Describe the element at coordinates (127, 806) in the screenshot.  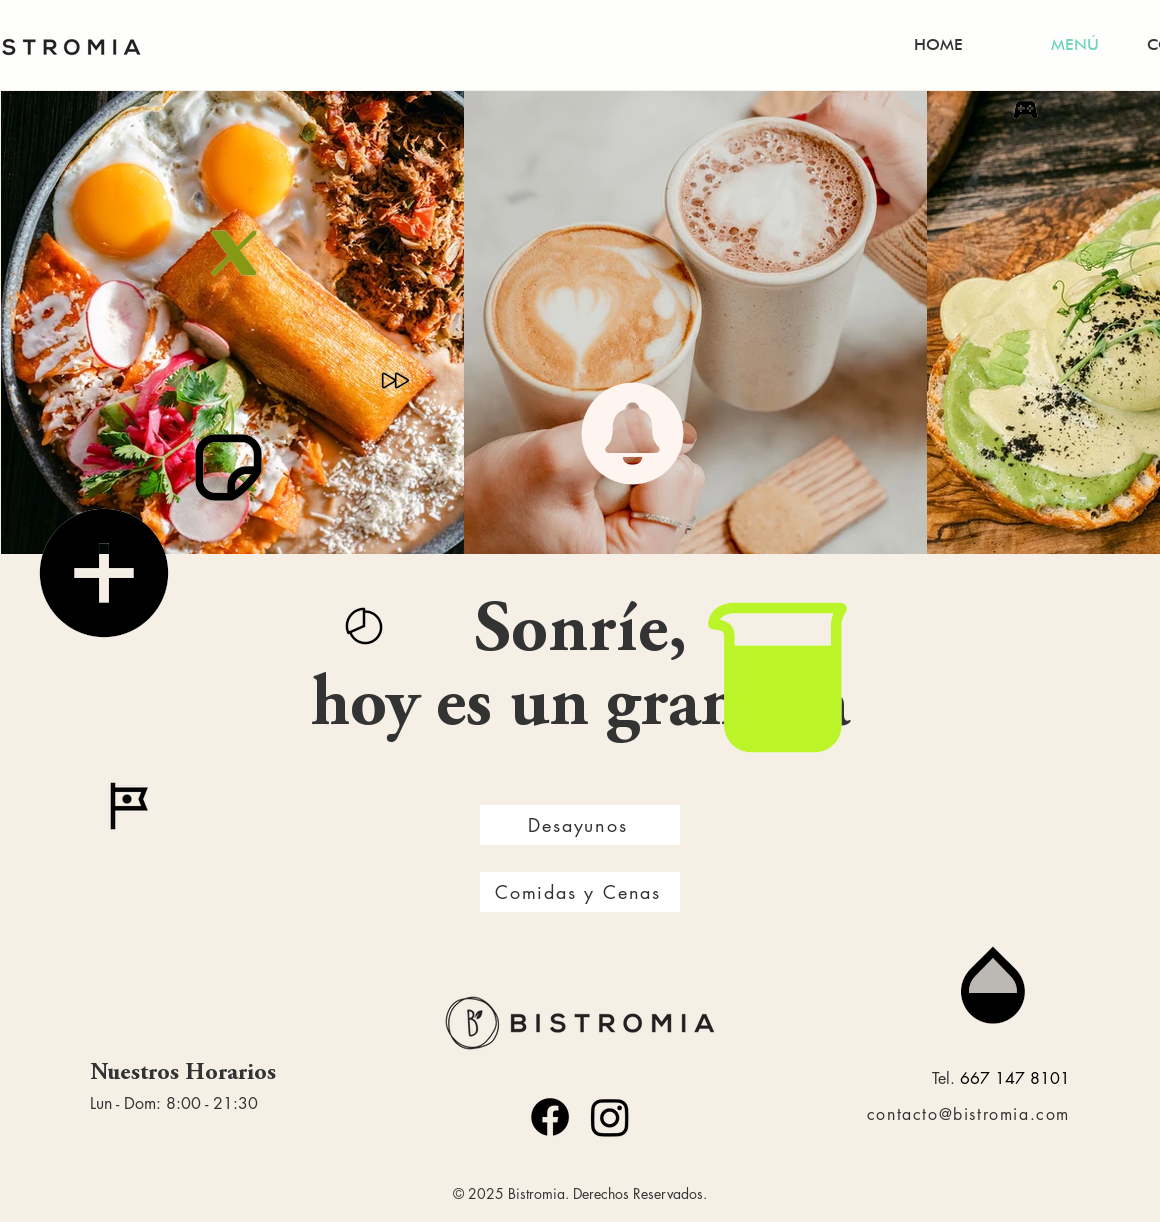
I see `start a guided tour or walkthrough` at that location.